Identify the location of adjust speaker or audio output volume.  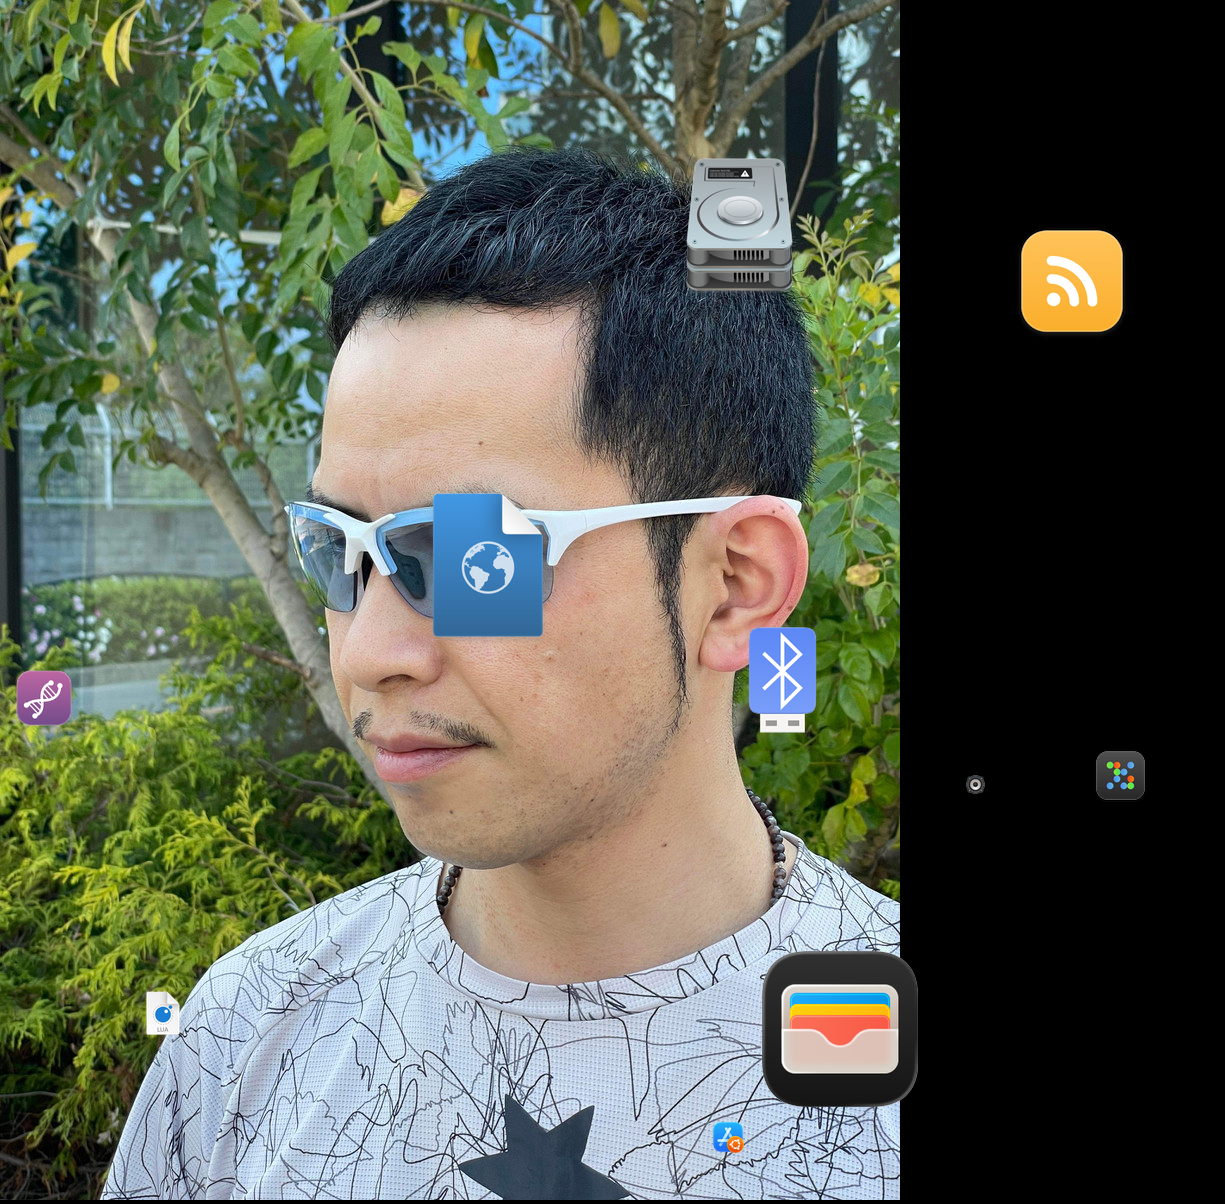
(975, 784).